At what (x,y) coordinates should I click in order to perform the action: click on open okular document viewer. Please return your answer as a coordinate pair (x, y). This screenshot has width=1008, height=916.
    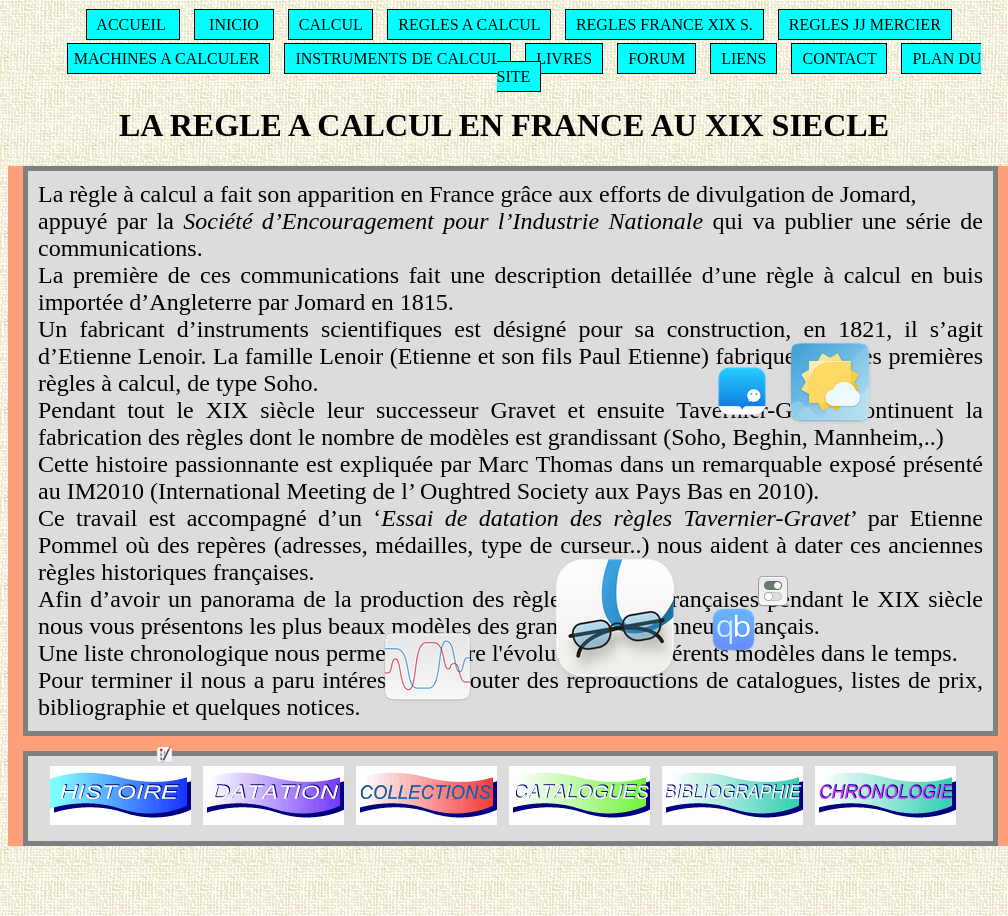
    Looking at the image, I should click on (615, 618).